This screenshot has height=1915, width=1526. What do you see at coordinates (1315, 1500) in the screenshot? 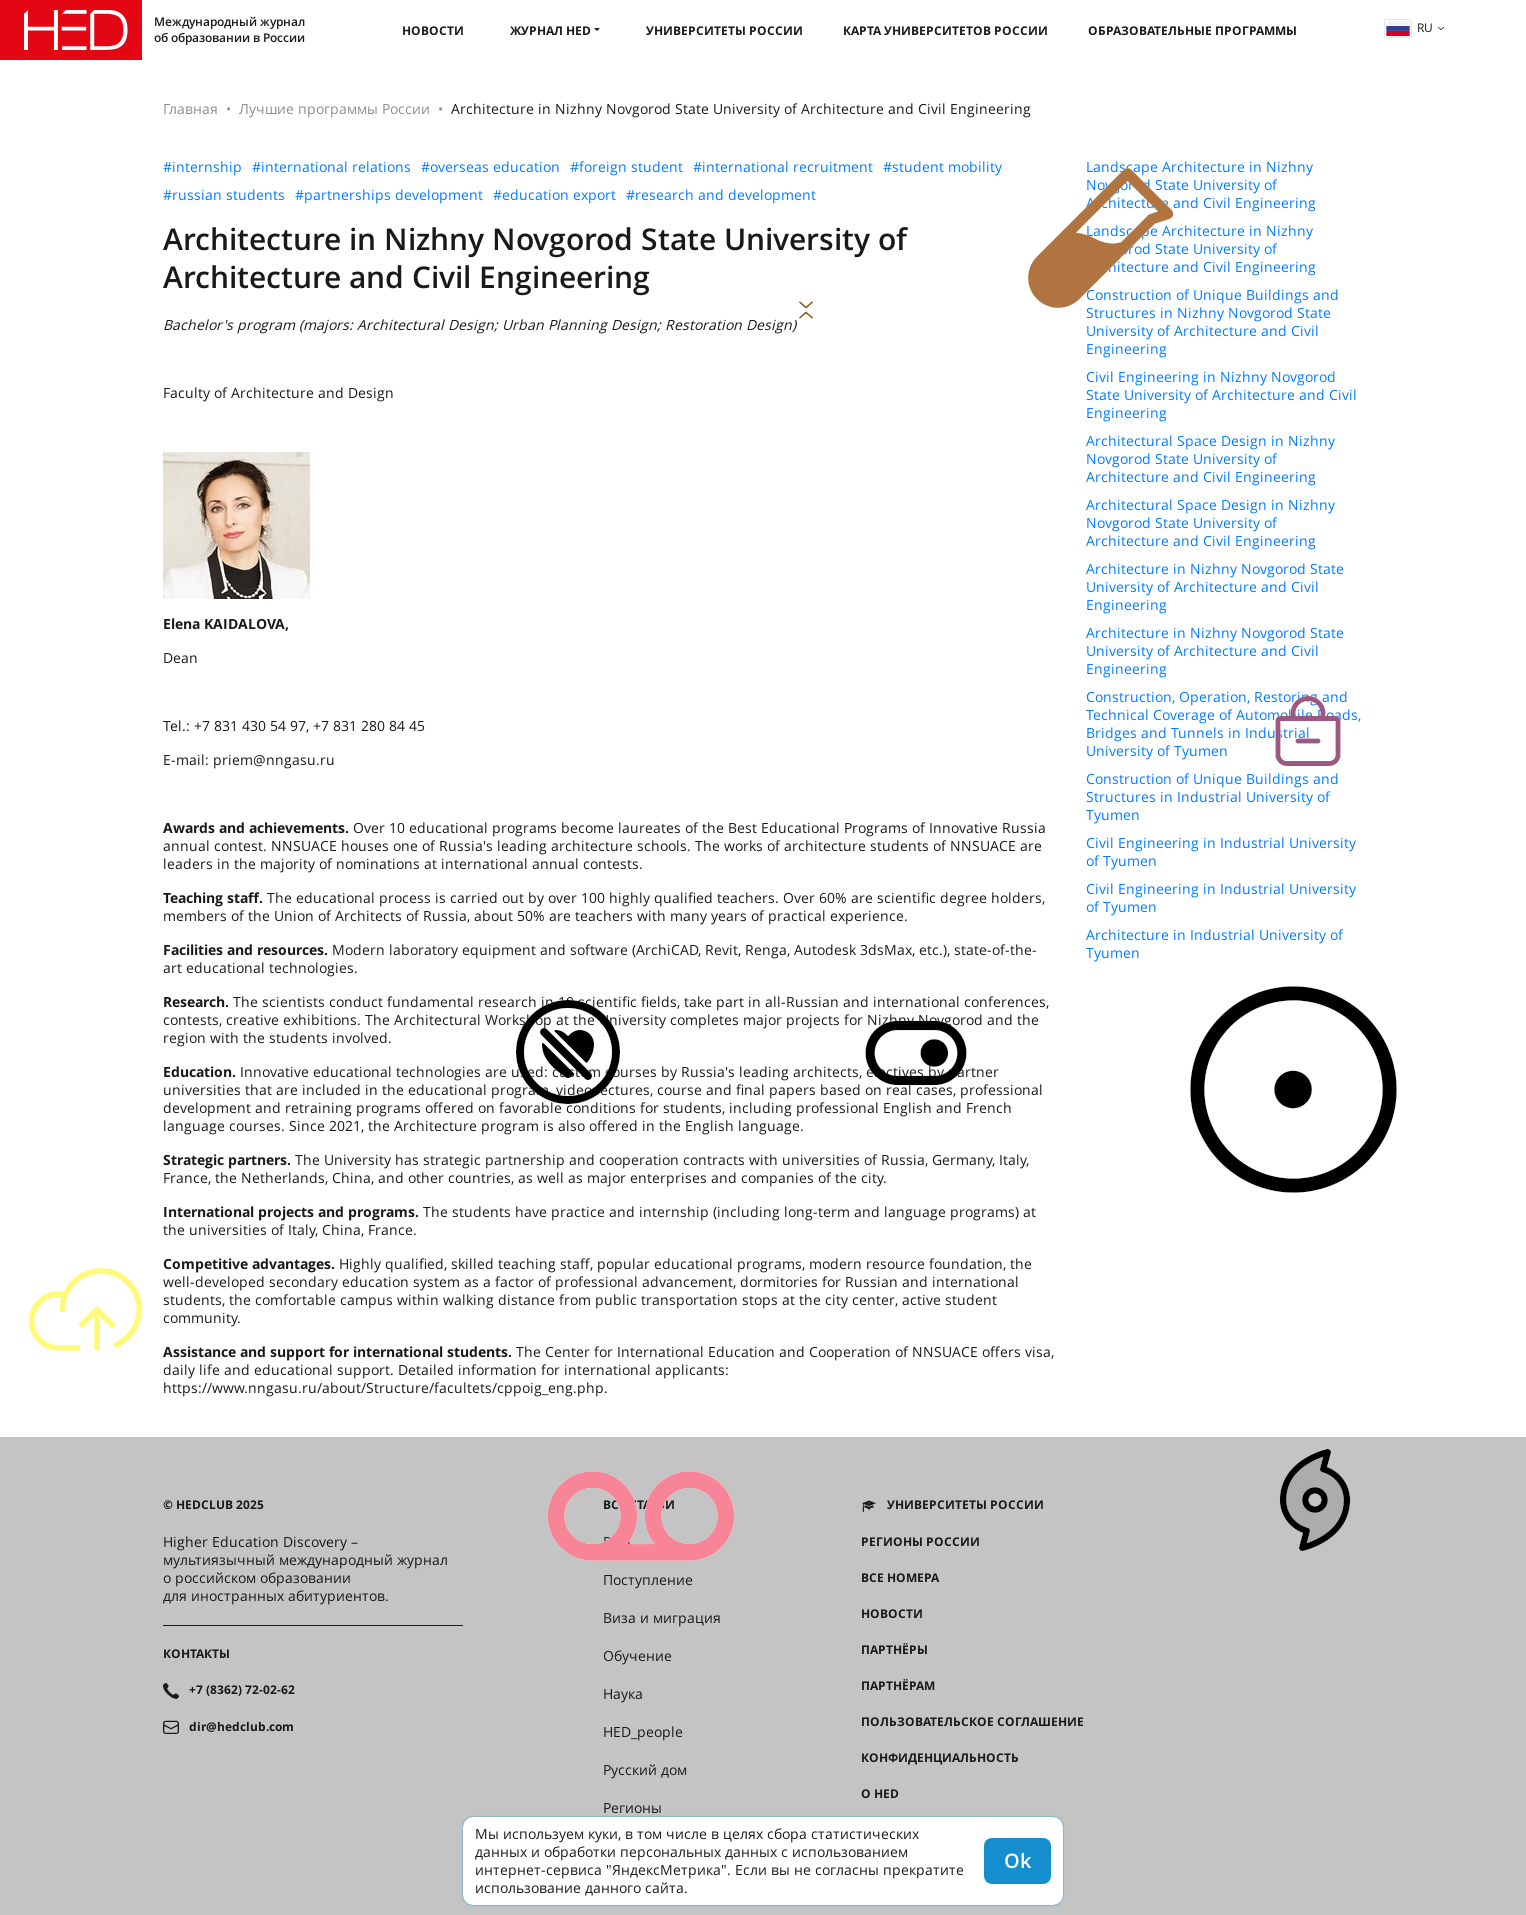
I see `indicates severe weather alert or hurricane warning` at bounding box center [1315, 1500].